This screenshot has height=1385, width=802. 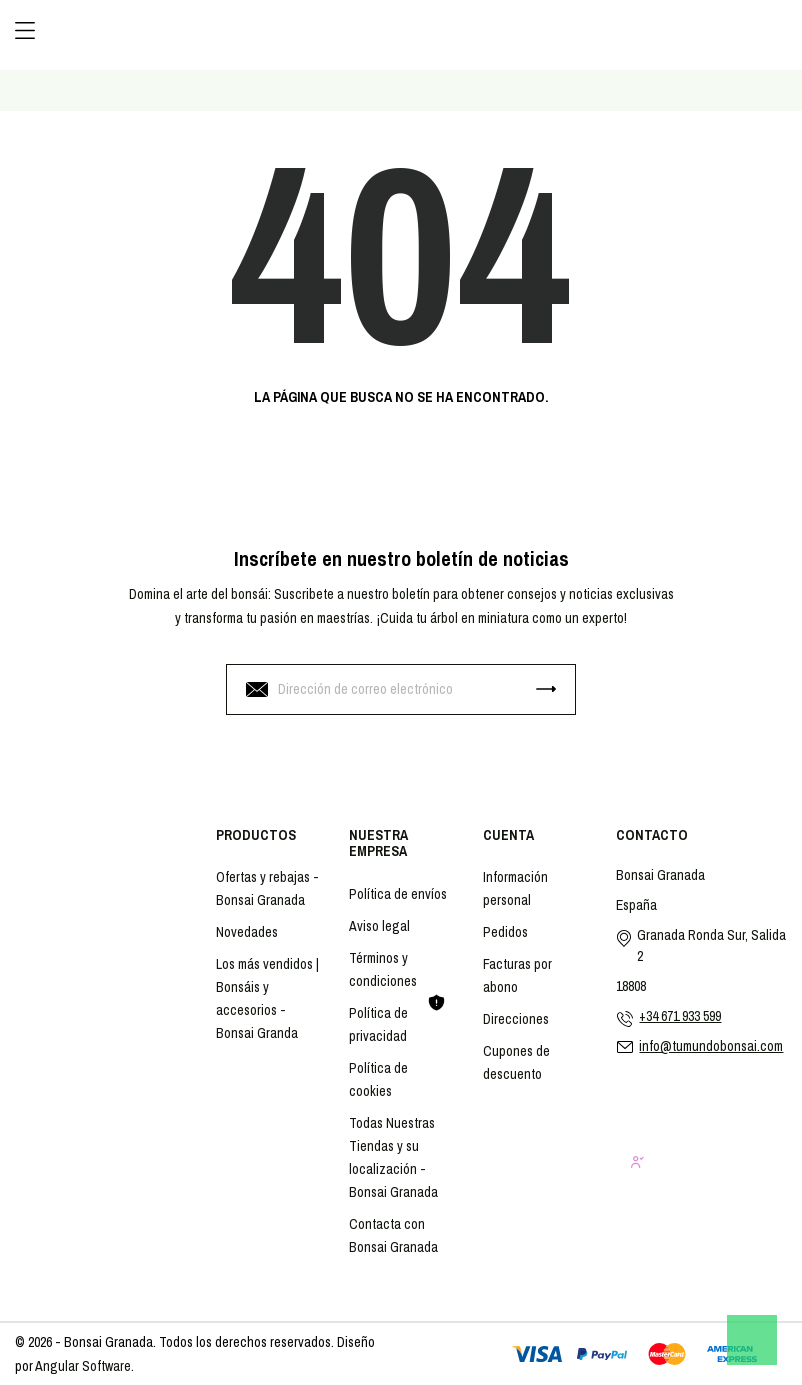 I want to click on user verification complete, so click(x=637, y=1162).